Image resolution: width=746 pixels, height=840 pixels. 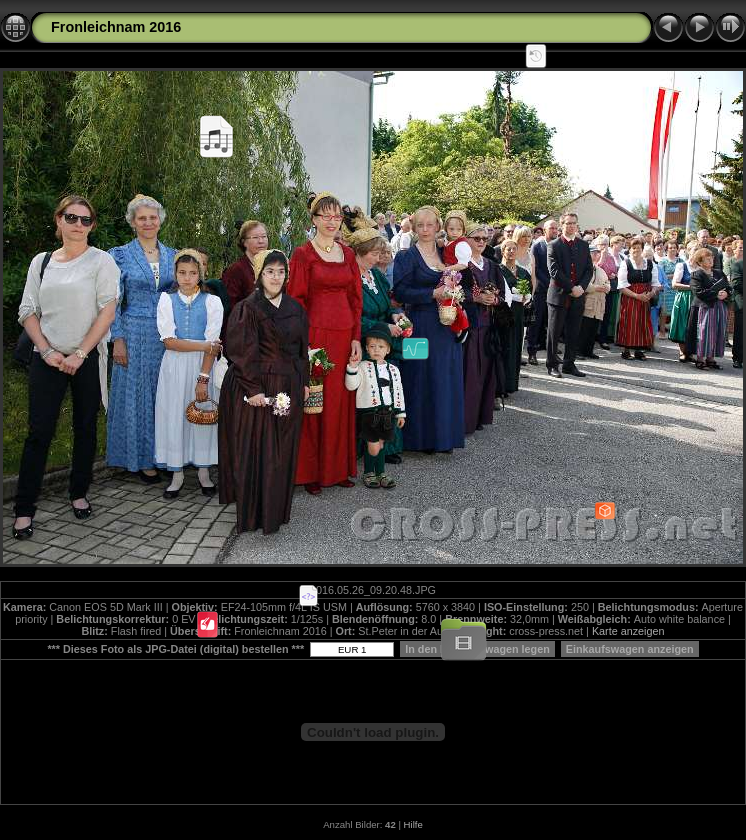 I want to click on an EPS vector file, so click(x=207, y=624).